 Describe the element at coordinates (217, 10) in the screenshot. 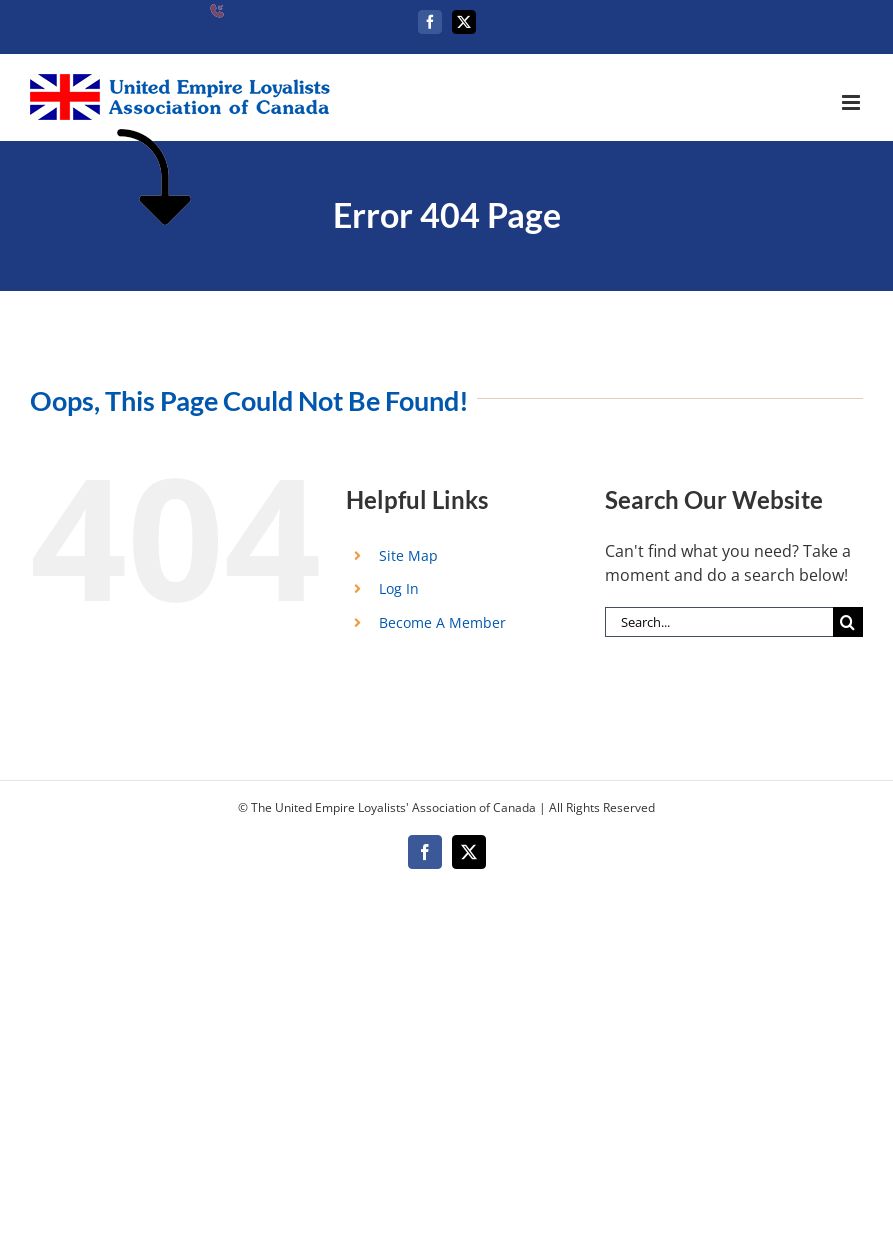

I see `indicates an incoming call` at that location.